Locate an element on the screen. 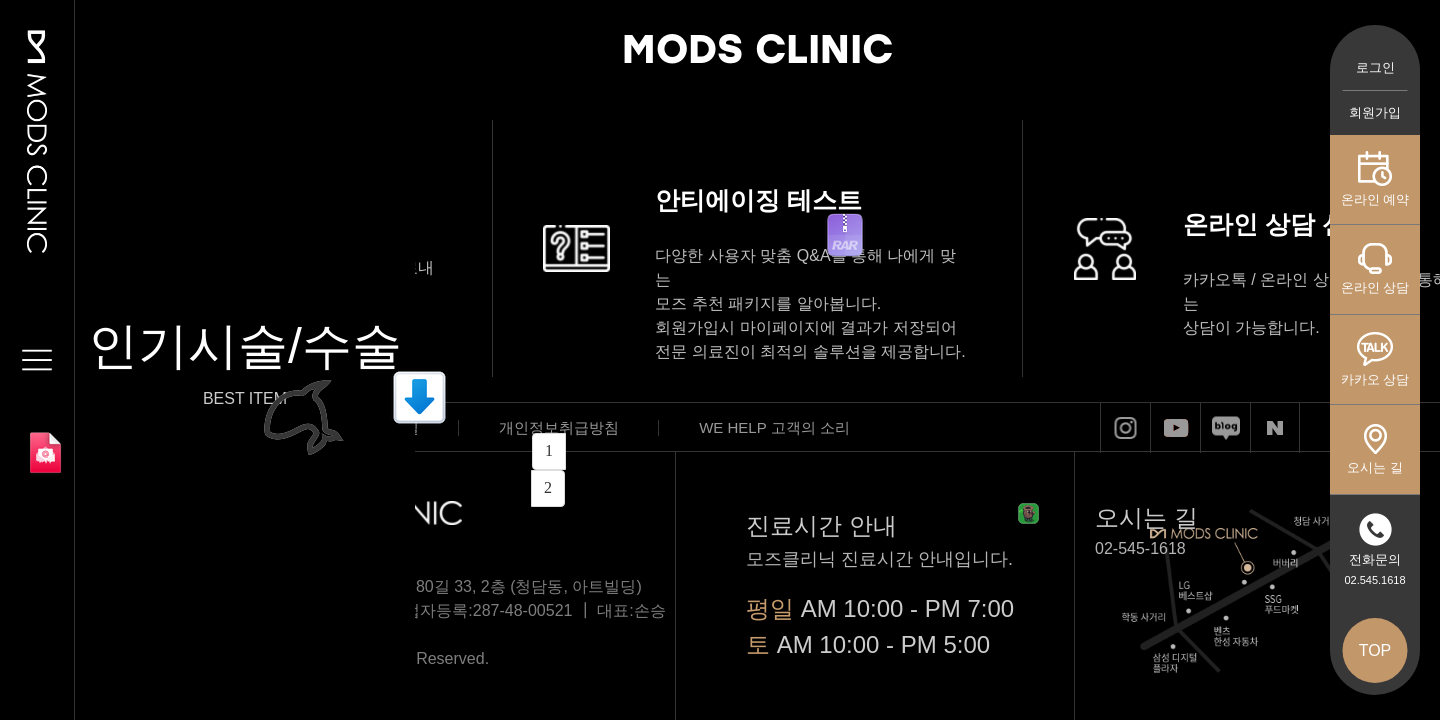 This screenshot has height=720, width=1440. launch orca screen reader application is located at coordinates (302, 417).